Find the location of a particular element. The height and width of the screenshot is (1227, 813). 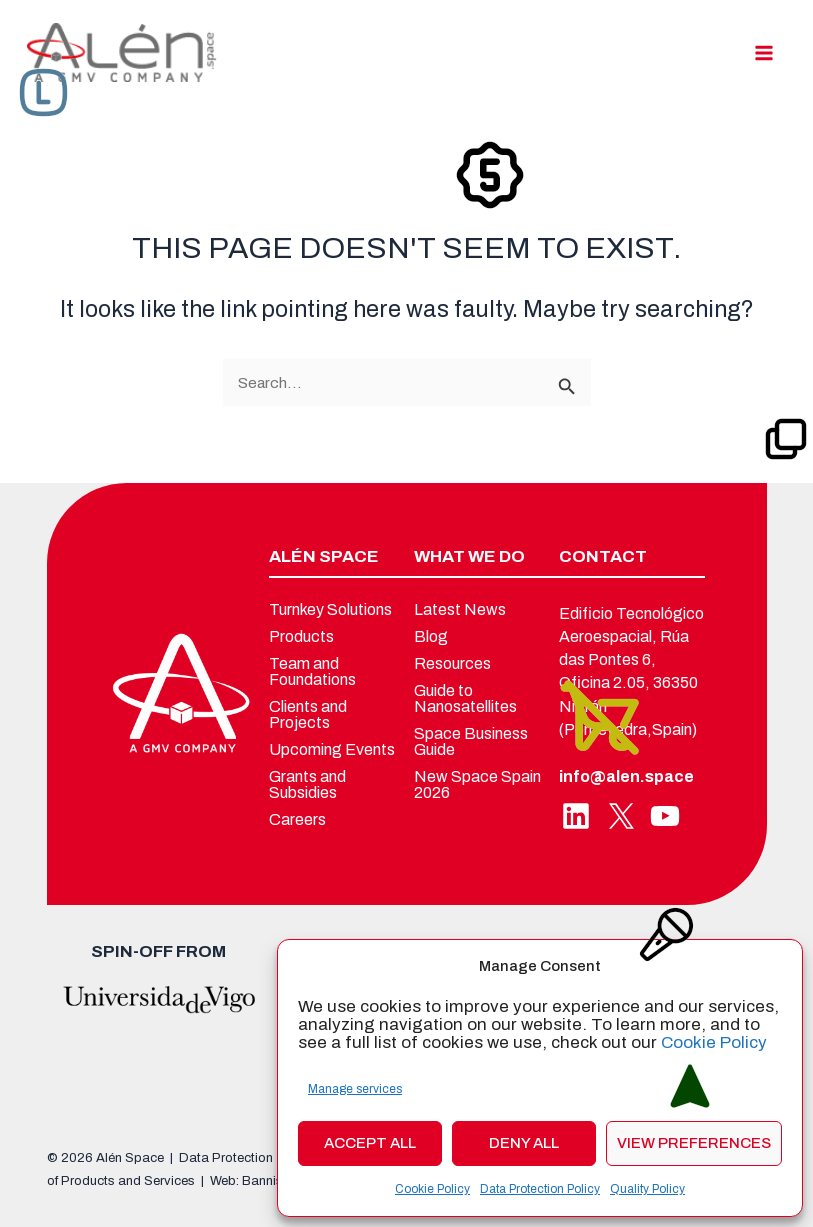

subtract or remove a layer from the stack is located at coordinates (786, 439).